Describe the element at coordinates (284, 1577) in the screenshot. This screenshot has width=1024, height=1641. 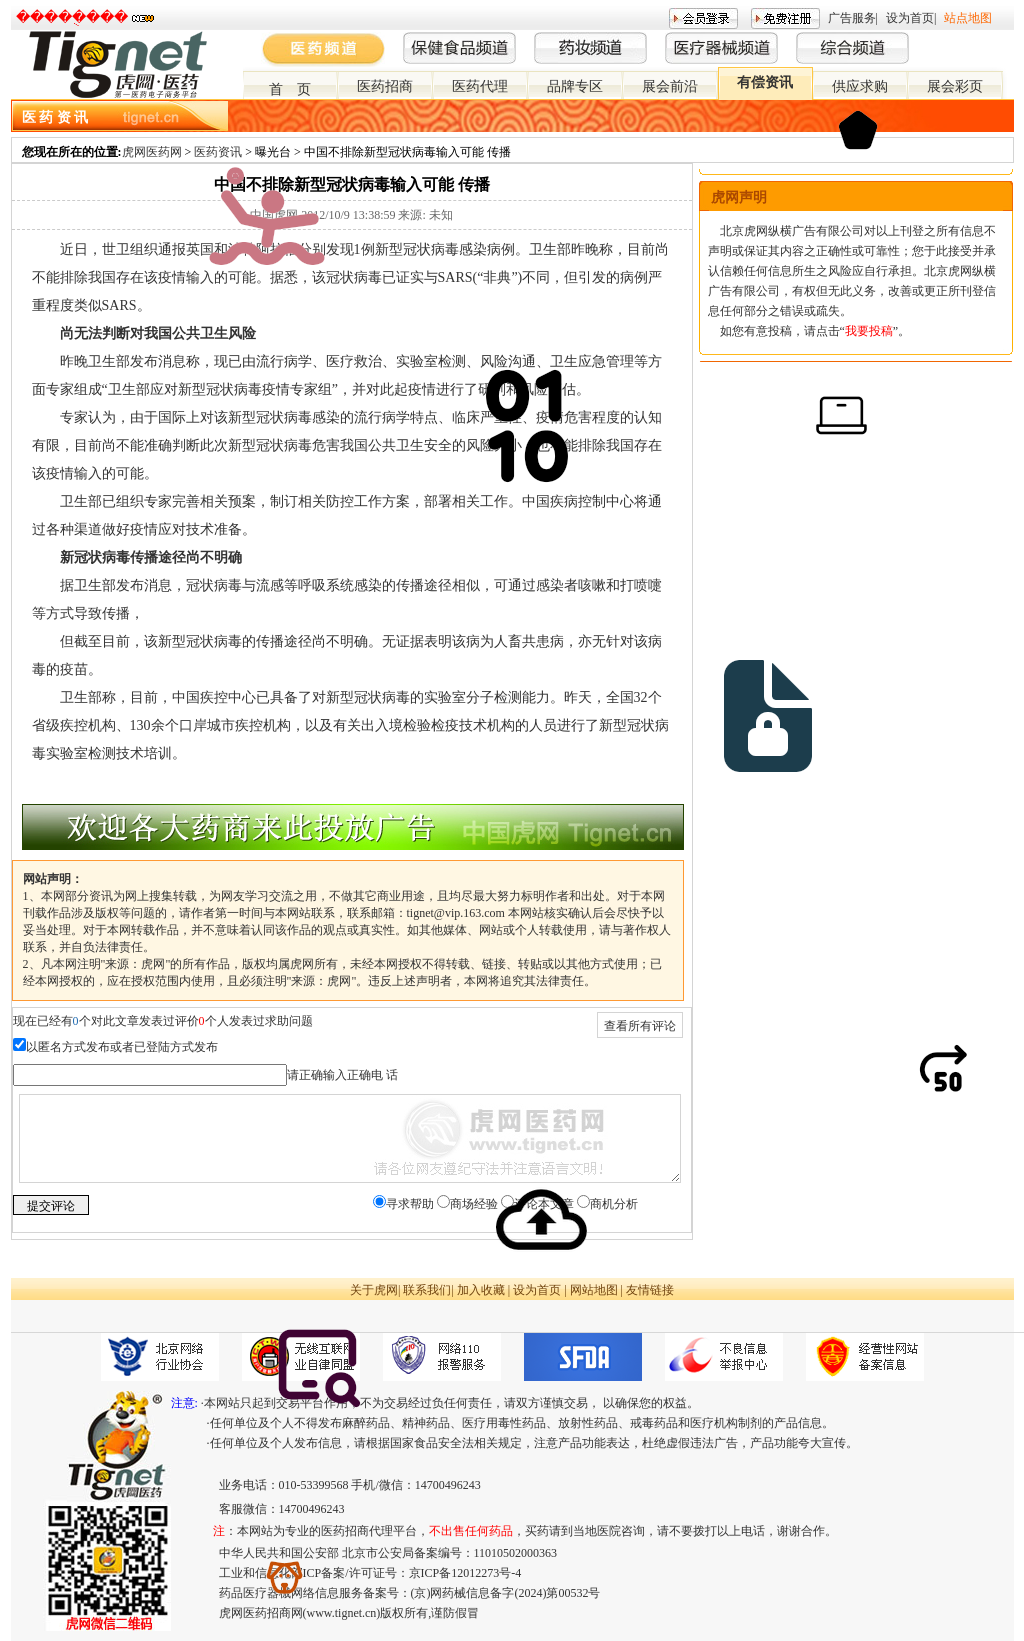
I see `browse pet-related content or services` at that location.